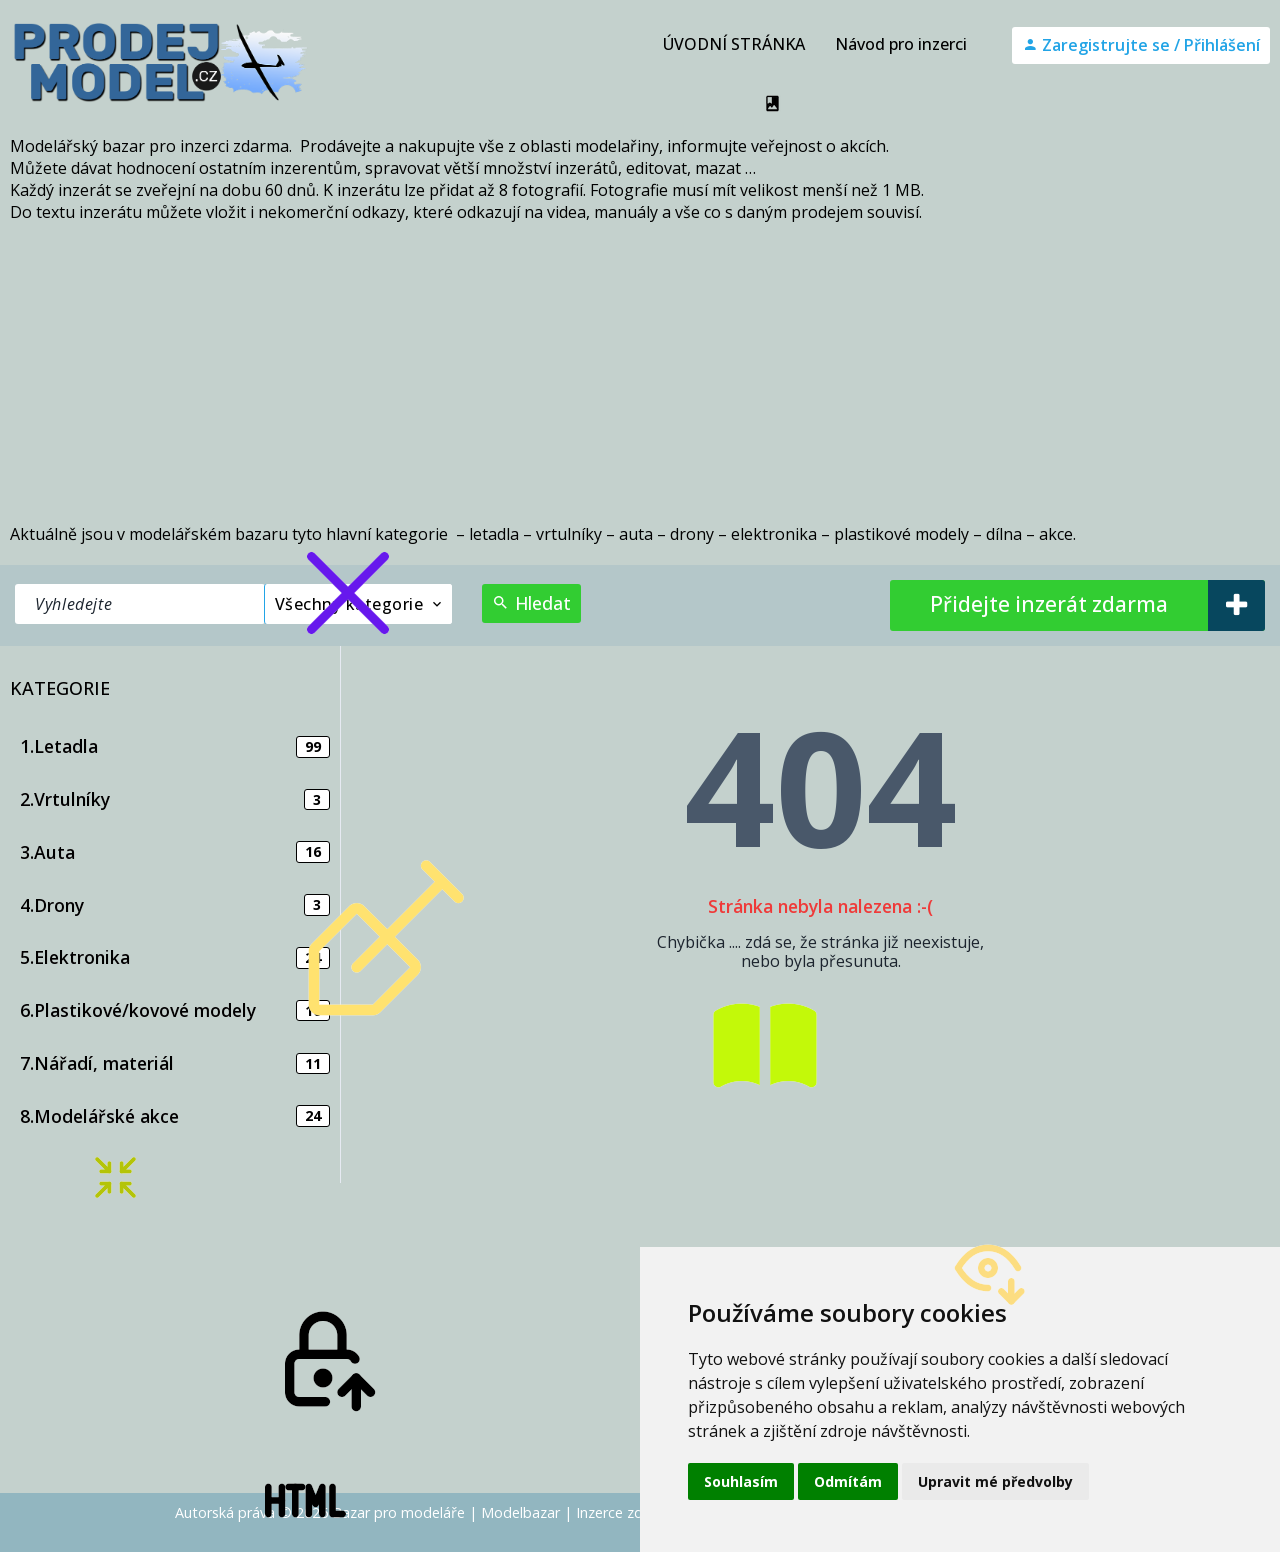 Image resolution: width=1280 pixels, height=1552 pixels. Describe the element at coordinates (988, 1268) in the screenshot. I see `scroll down to view more content` at that location.